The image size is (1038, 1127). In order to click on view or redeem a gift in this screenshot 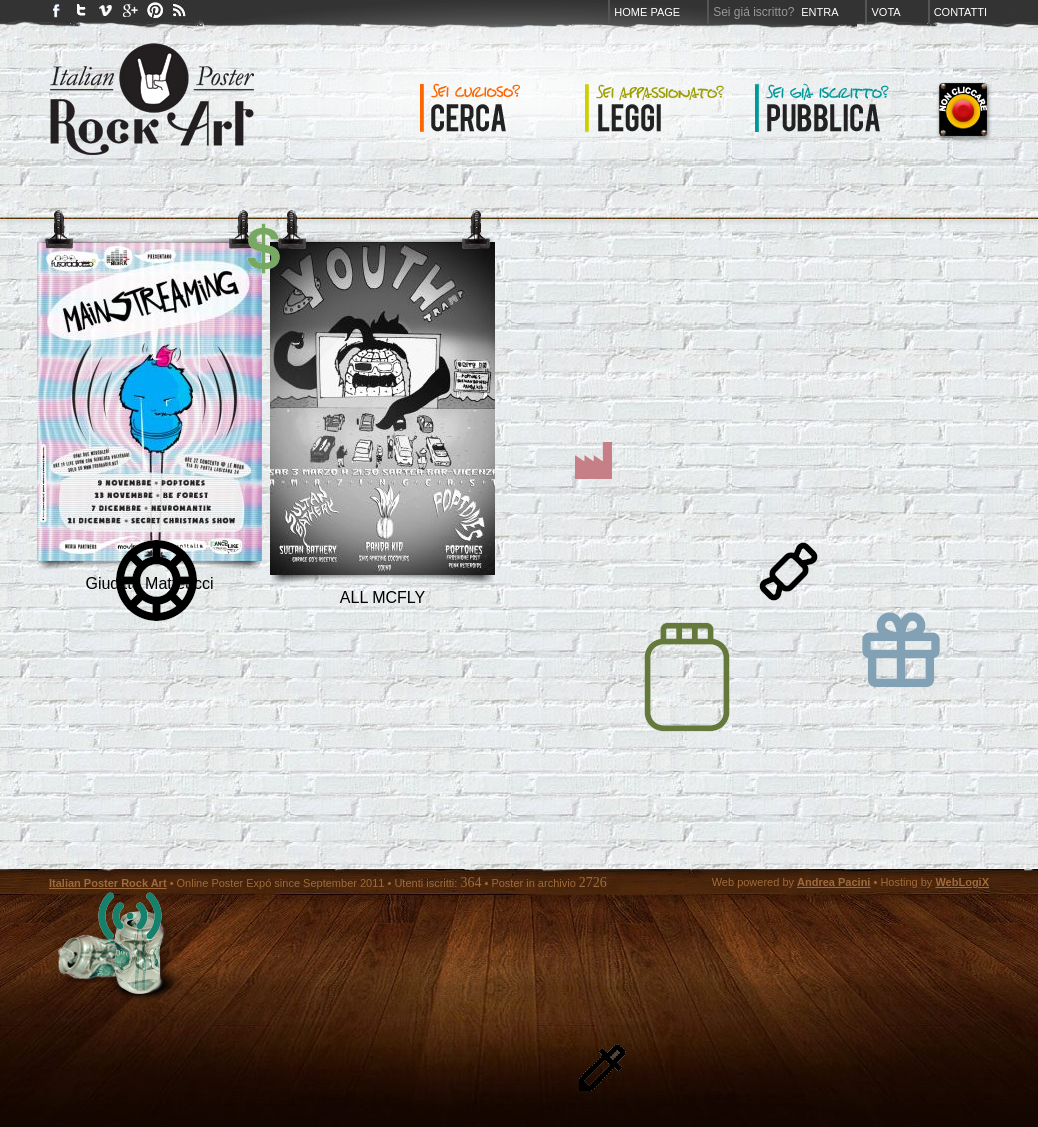, I will do `click(901, 654)`.